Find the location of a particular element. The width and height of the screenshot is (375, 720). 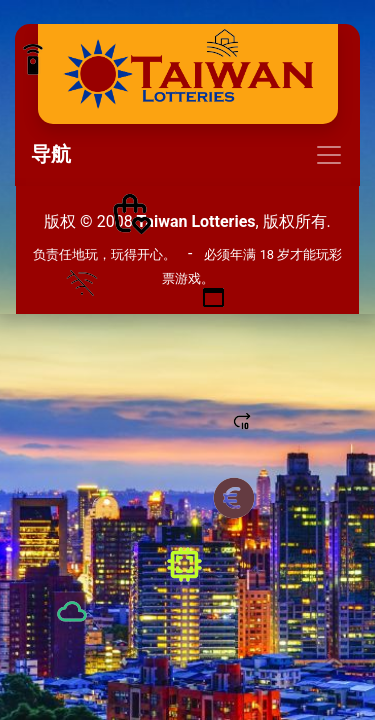

open a web browser or webpage is located at coordinates (213, 297).